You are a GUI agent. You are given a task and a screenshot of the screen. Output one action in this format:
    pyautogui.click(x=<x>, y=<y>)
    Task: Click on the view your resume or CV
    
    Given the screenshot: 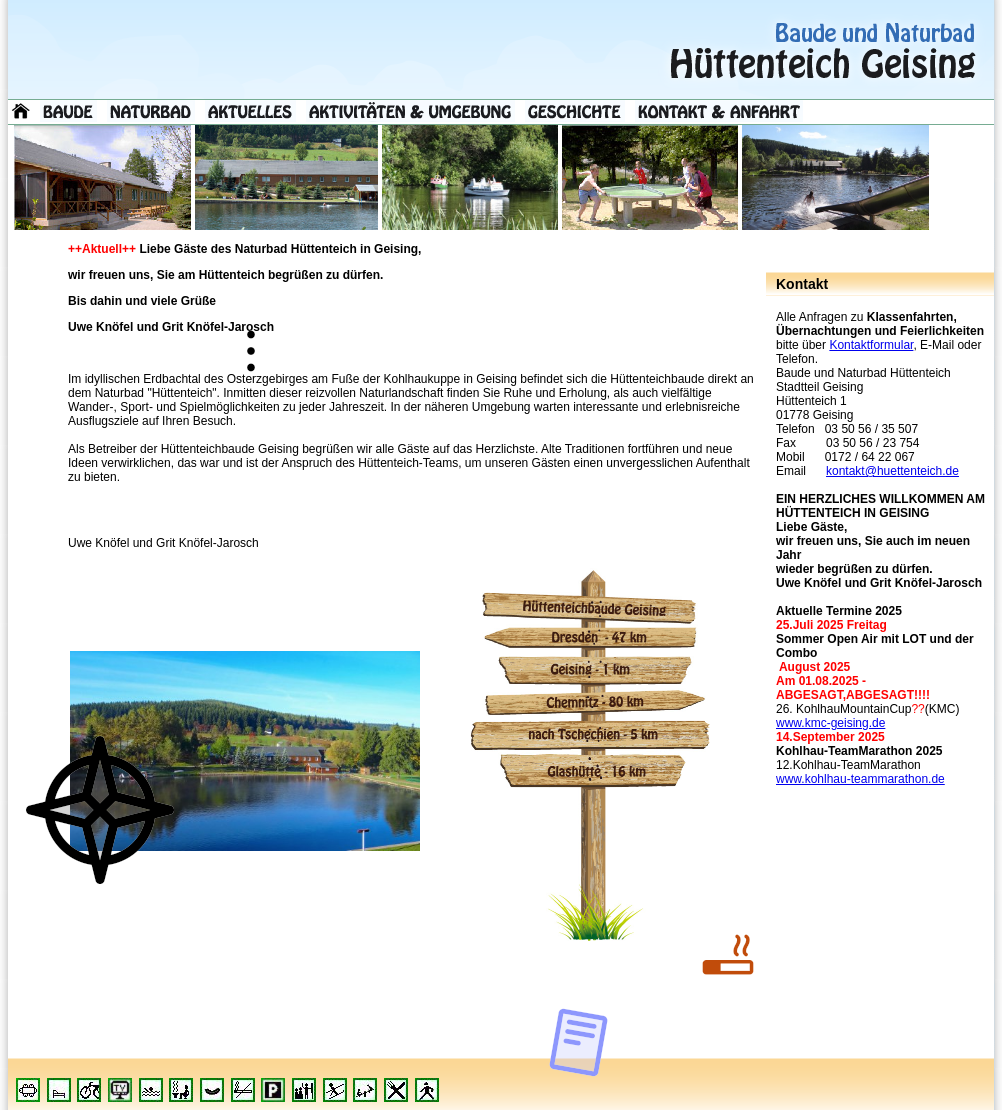 What is the action you would take?
    pyautogui.click(x=578, y=1042)
    